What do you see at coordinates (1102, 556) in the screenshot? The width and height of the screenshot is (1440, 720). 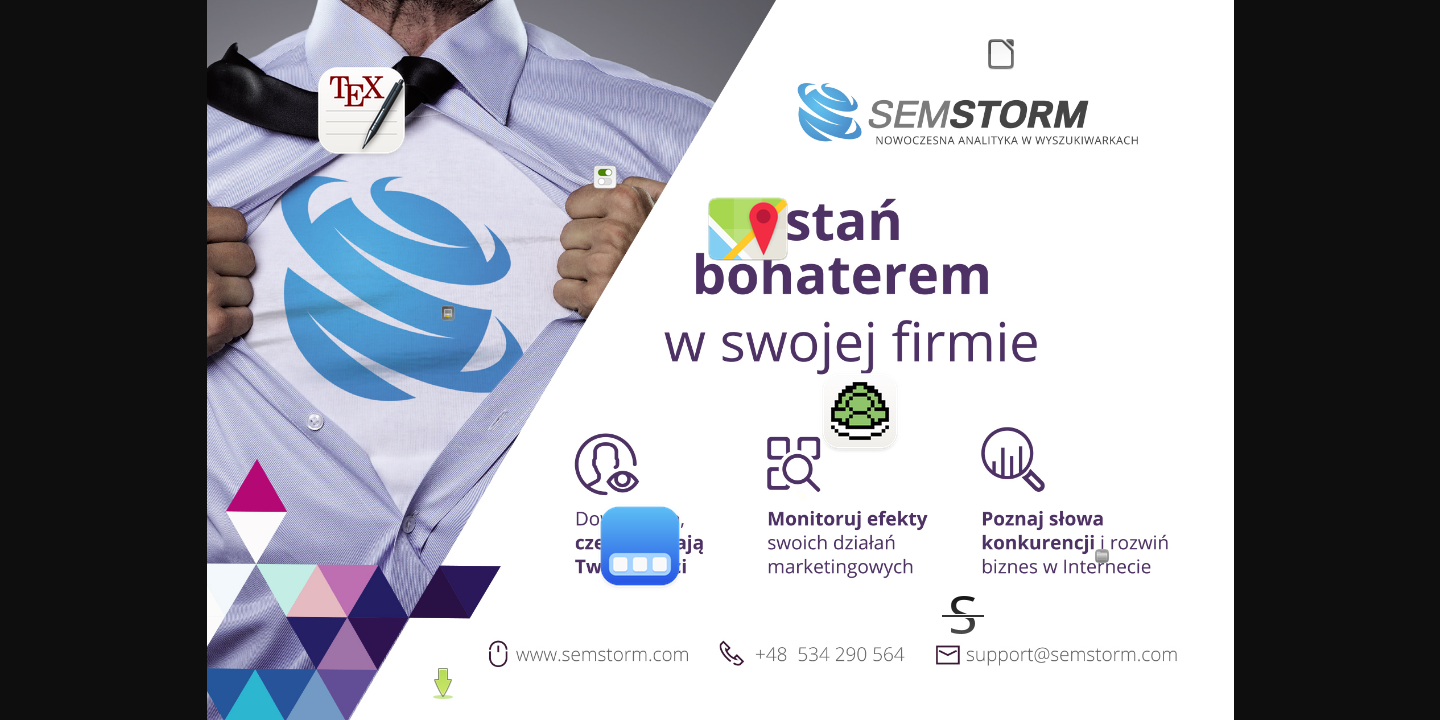 I see `open the files app to browse documents` at bounding box center [1102, 556].